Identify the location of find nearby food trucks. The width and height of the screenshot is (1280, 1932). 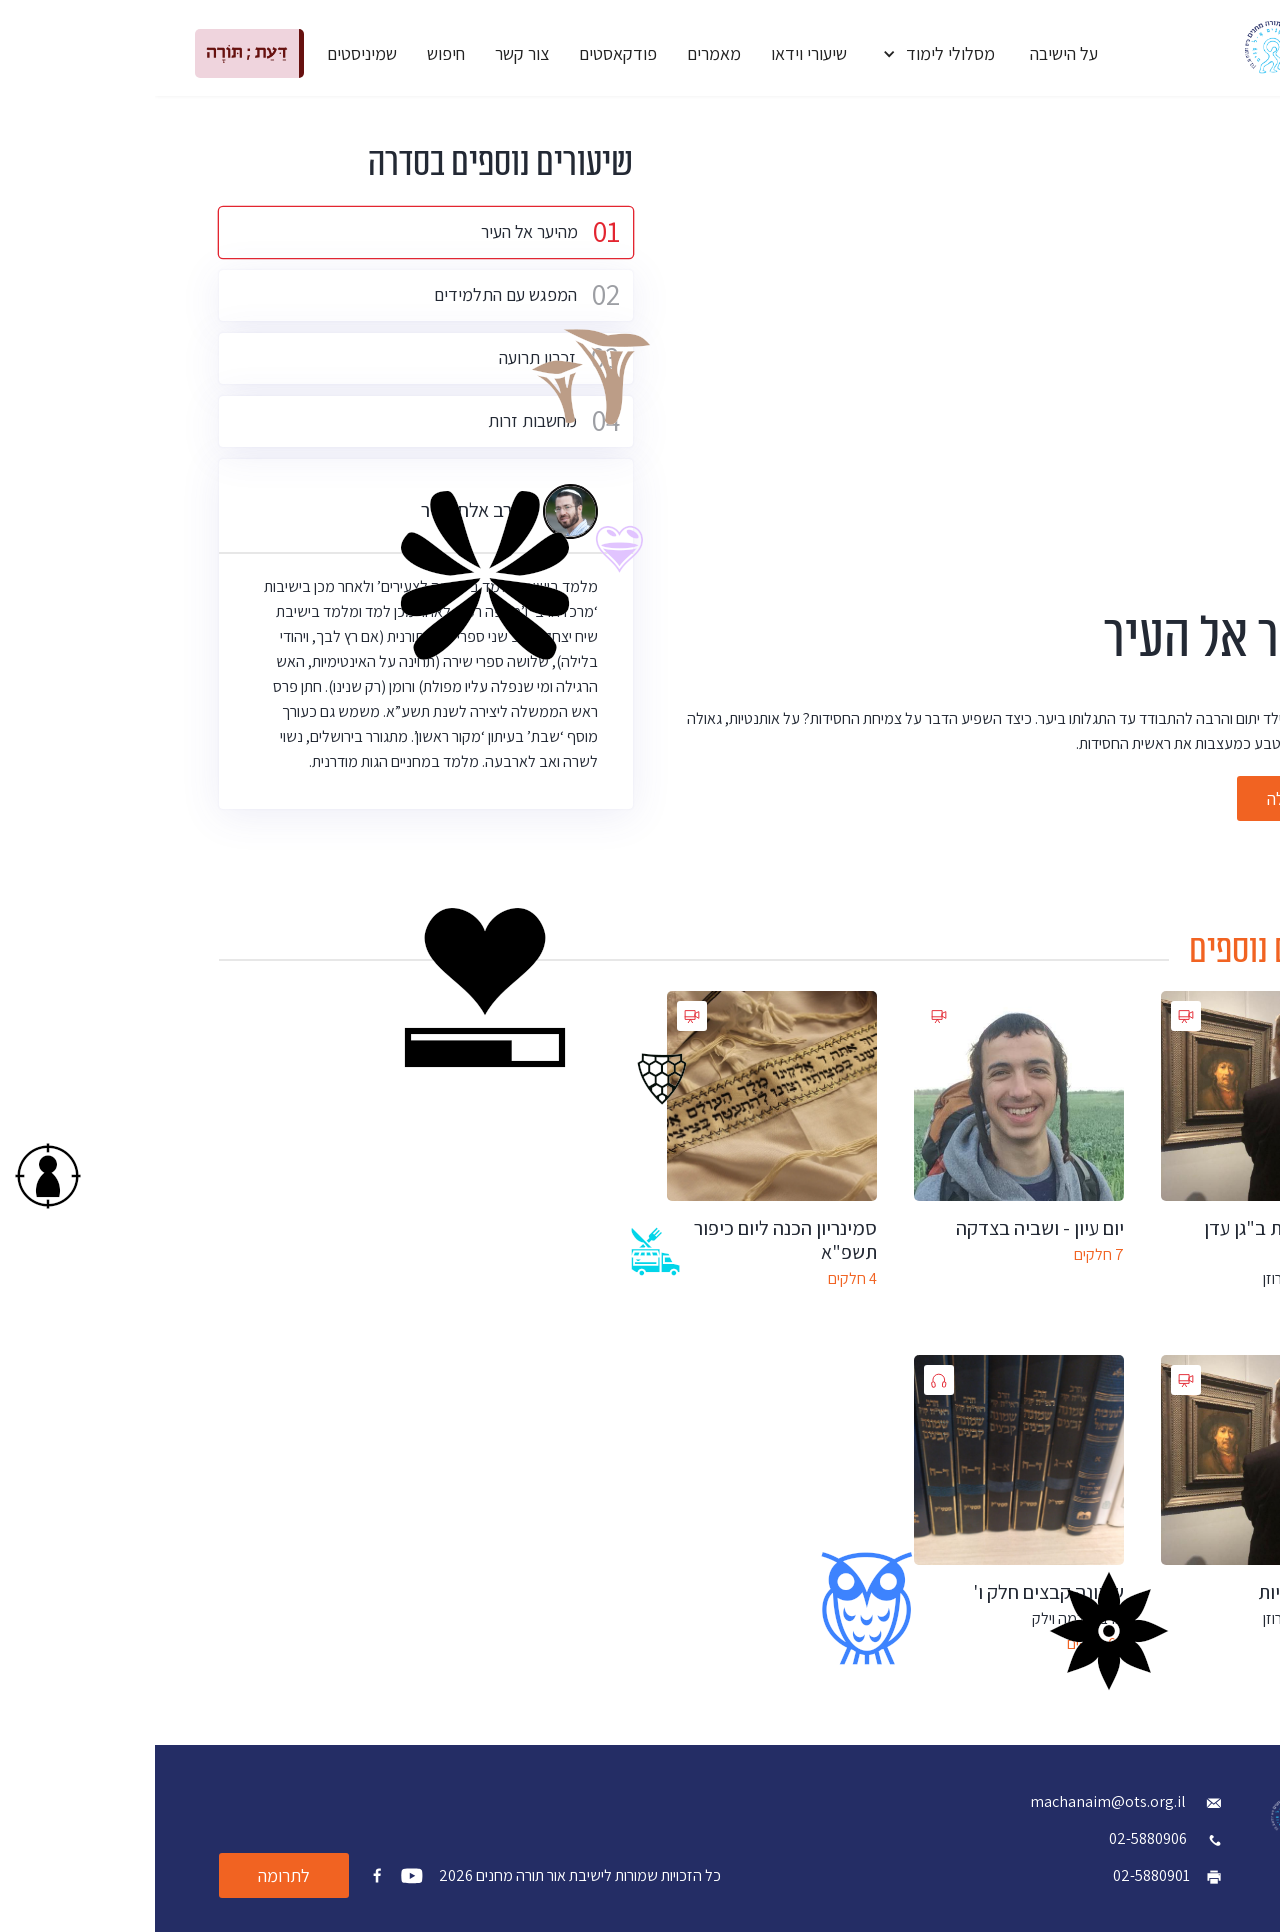
(655, 1251).